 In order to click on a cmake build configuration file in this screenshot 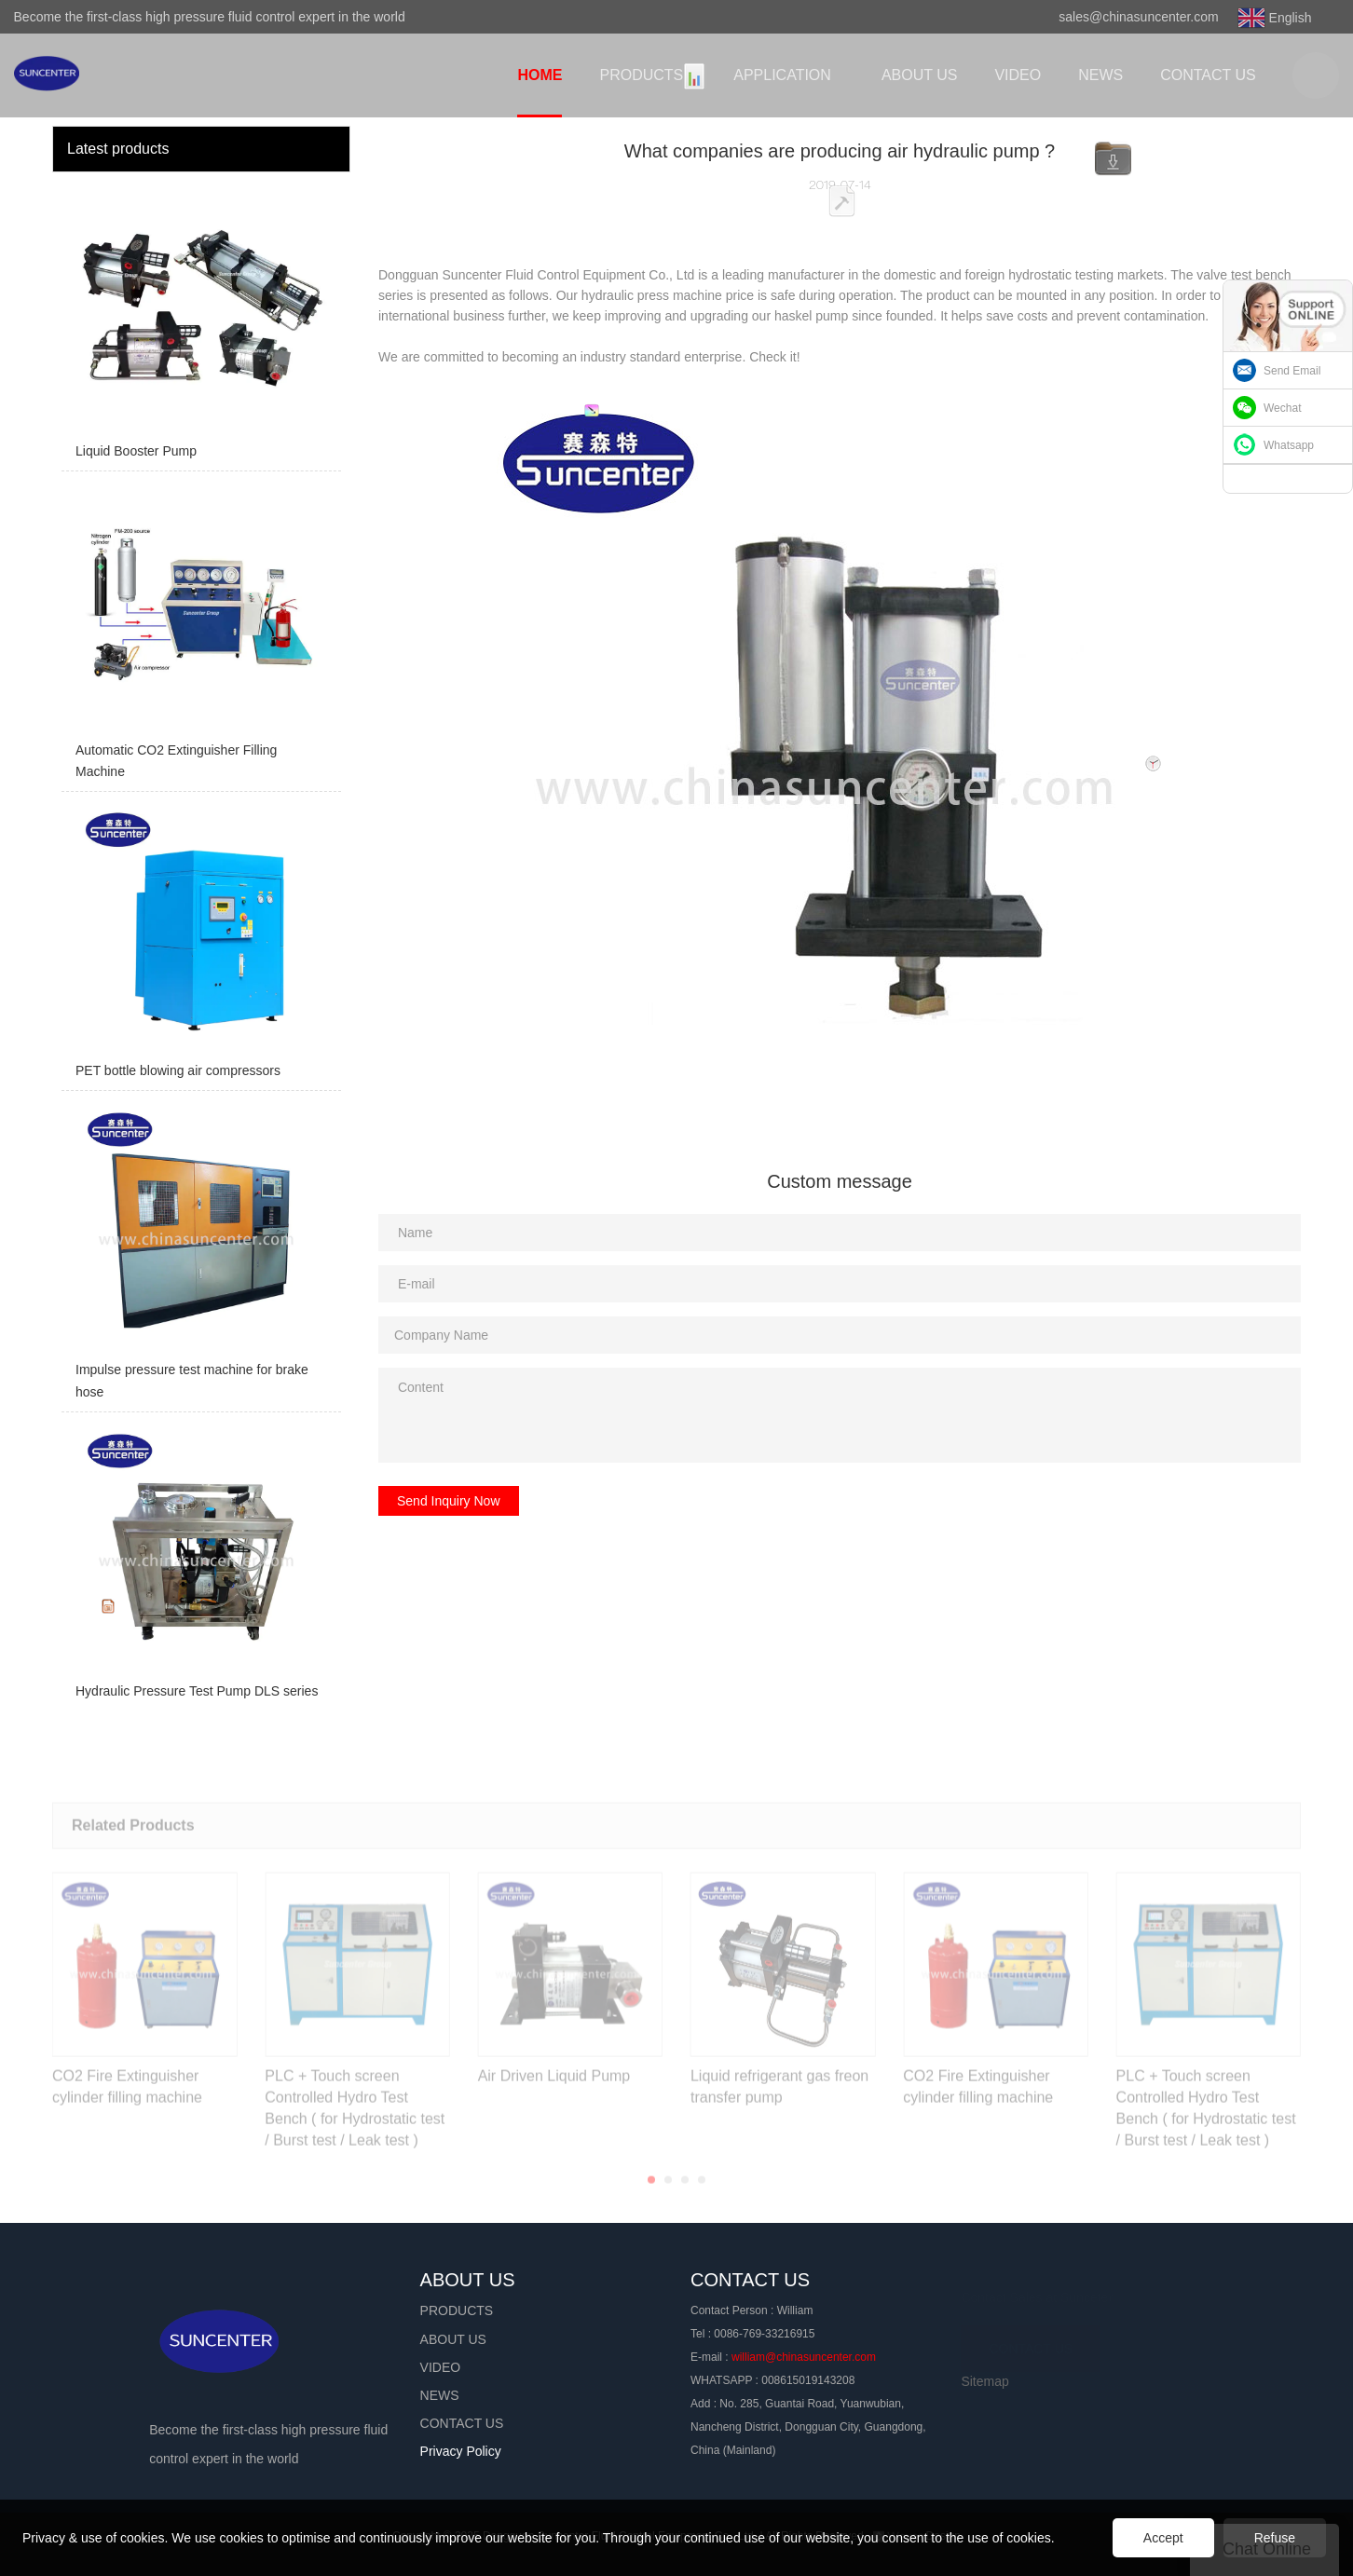, I will do `click(841, 200)`.